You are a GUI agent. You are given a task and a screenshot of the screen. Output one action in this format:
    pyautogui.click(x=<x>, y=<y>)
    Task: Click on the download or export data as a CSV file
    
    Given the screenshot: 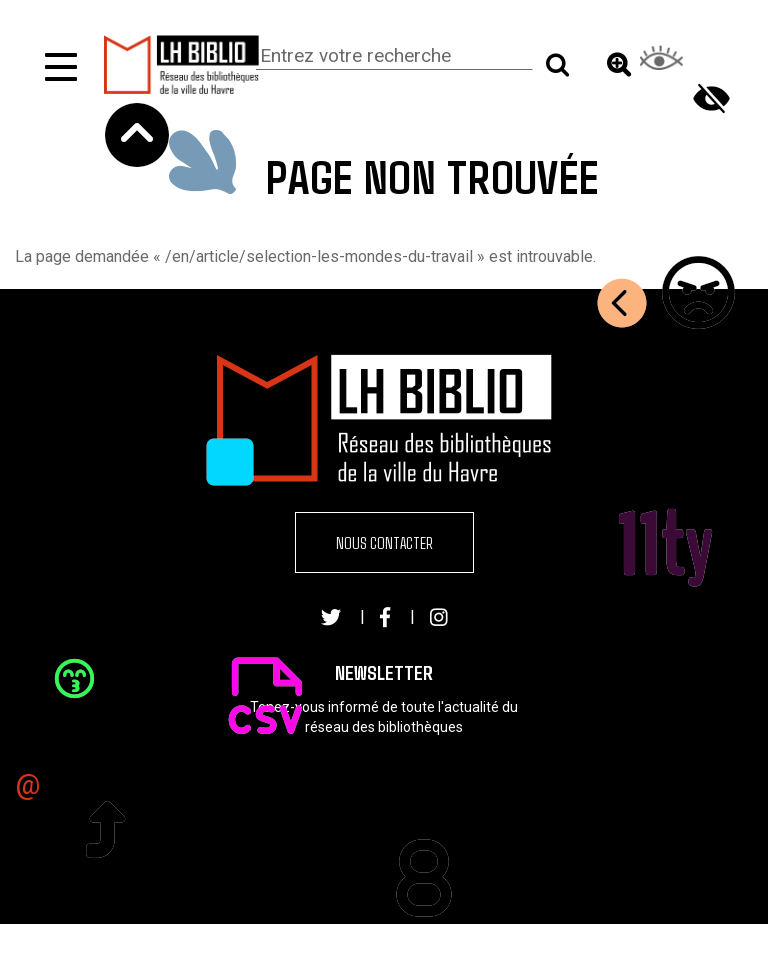 What is the action you would take?
    pyautogui.click(x=267, y=699)
    